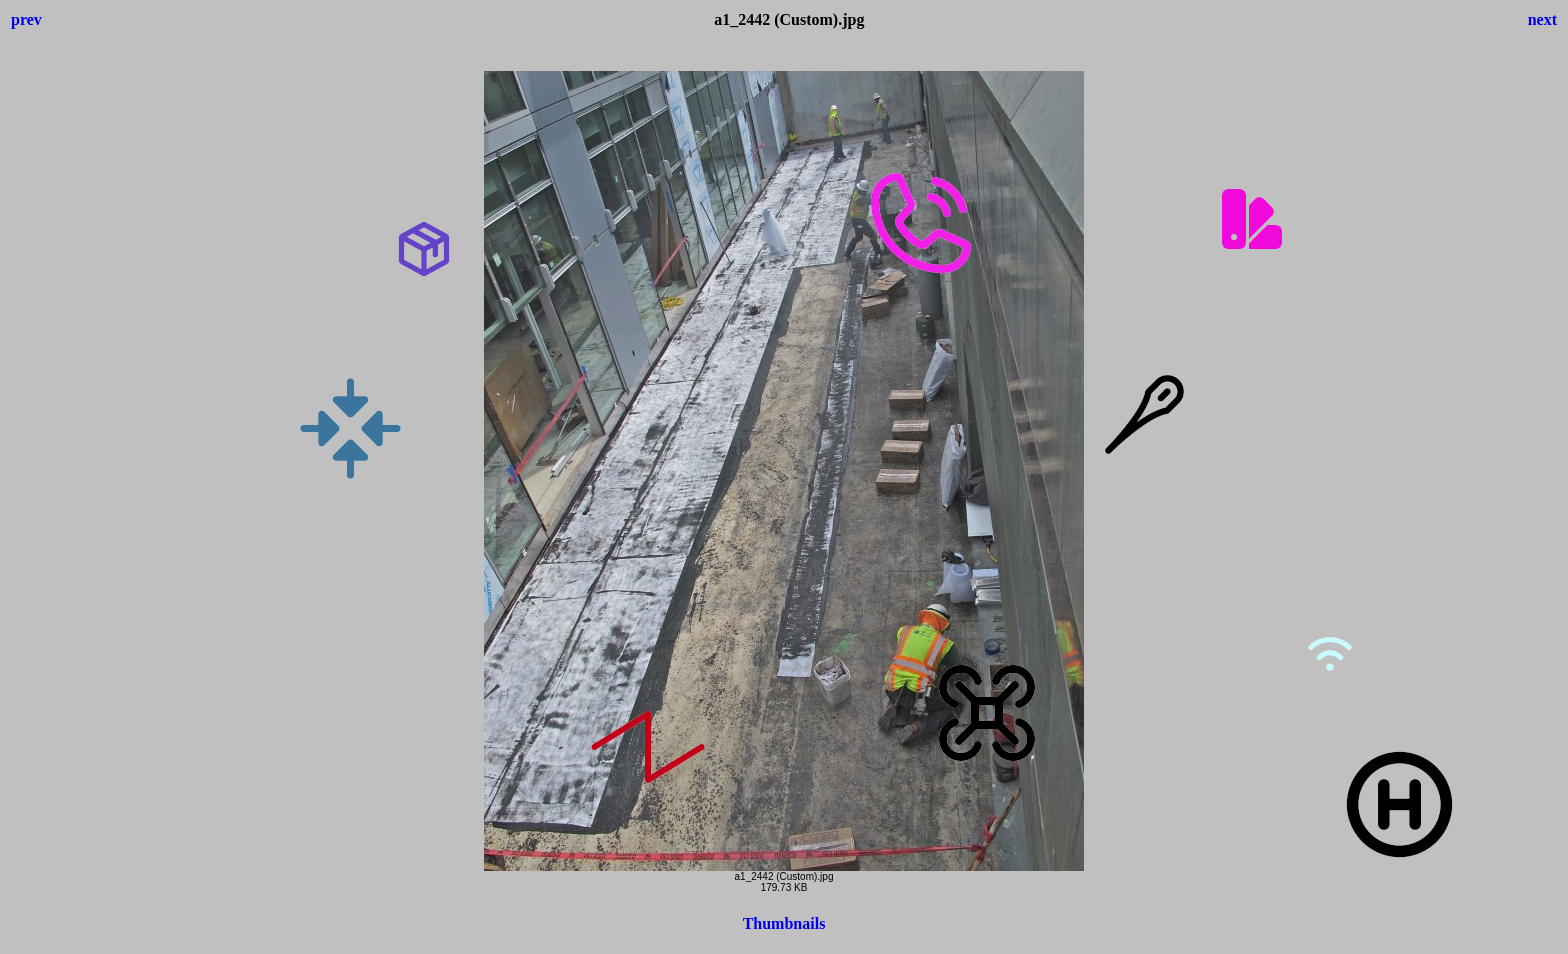 The image size is (1568, 954). I want to click on collapse or minimize content from all sides, so click(350, 428).